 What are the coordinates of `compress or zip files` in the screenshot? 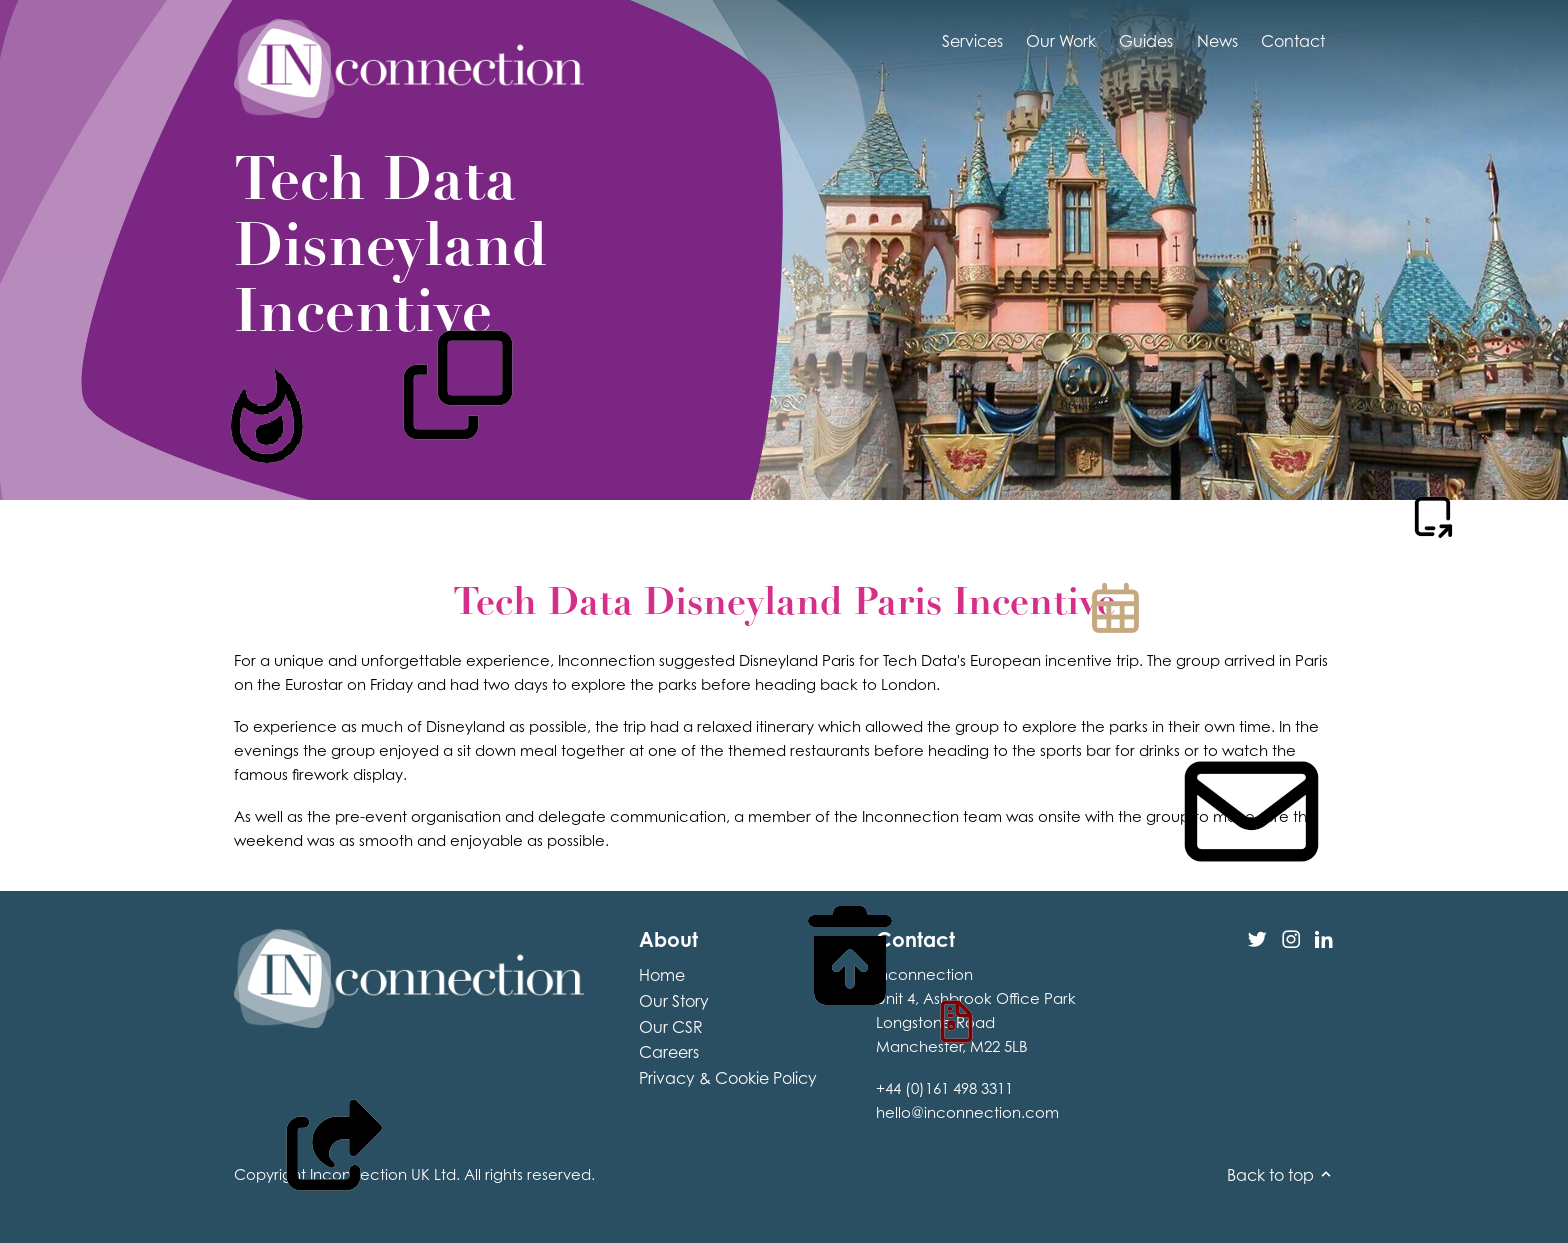 It's located at (956, 1021).